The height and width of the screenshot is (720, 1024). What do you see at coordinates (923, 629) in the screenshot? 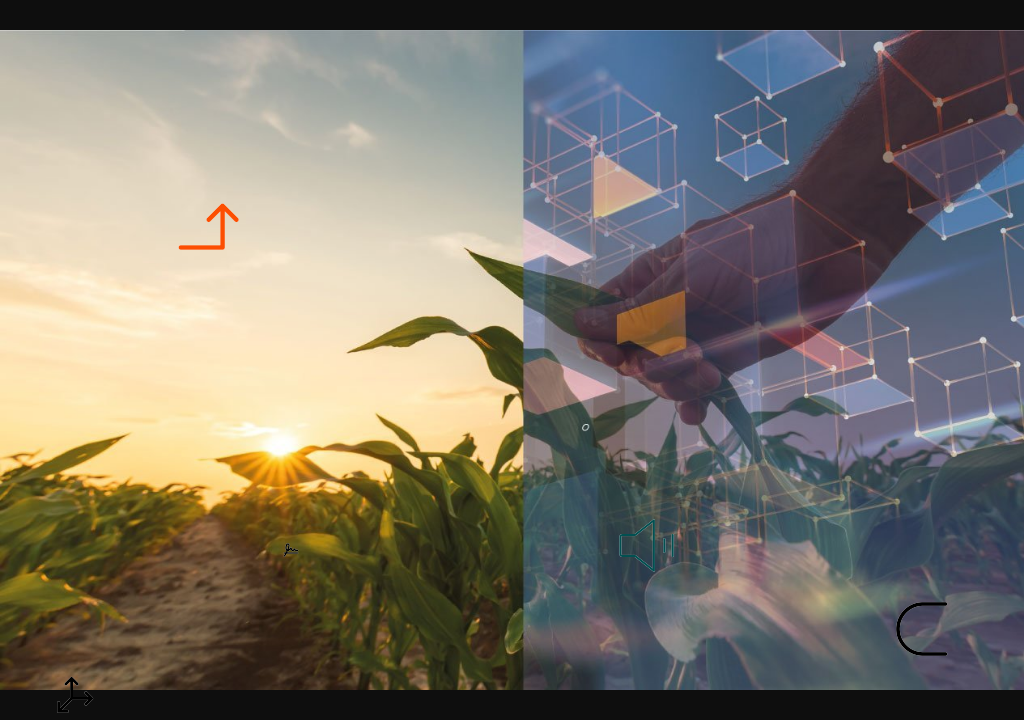
I see `indicates a proper subset relationship in mathematical notation` at bounding box center [923, 629].